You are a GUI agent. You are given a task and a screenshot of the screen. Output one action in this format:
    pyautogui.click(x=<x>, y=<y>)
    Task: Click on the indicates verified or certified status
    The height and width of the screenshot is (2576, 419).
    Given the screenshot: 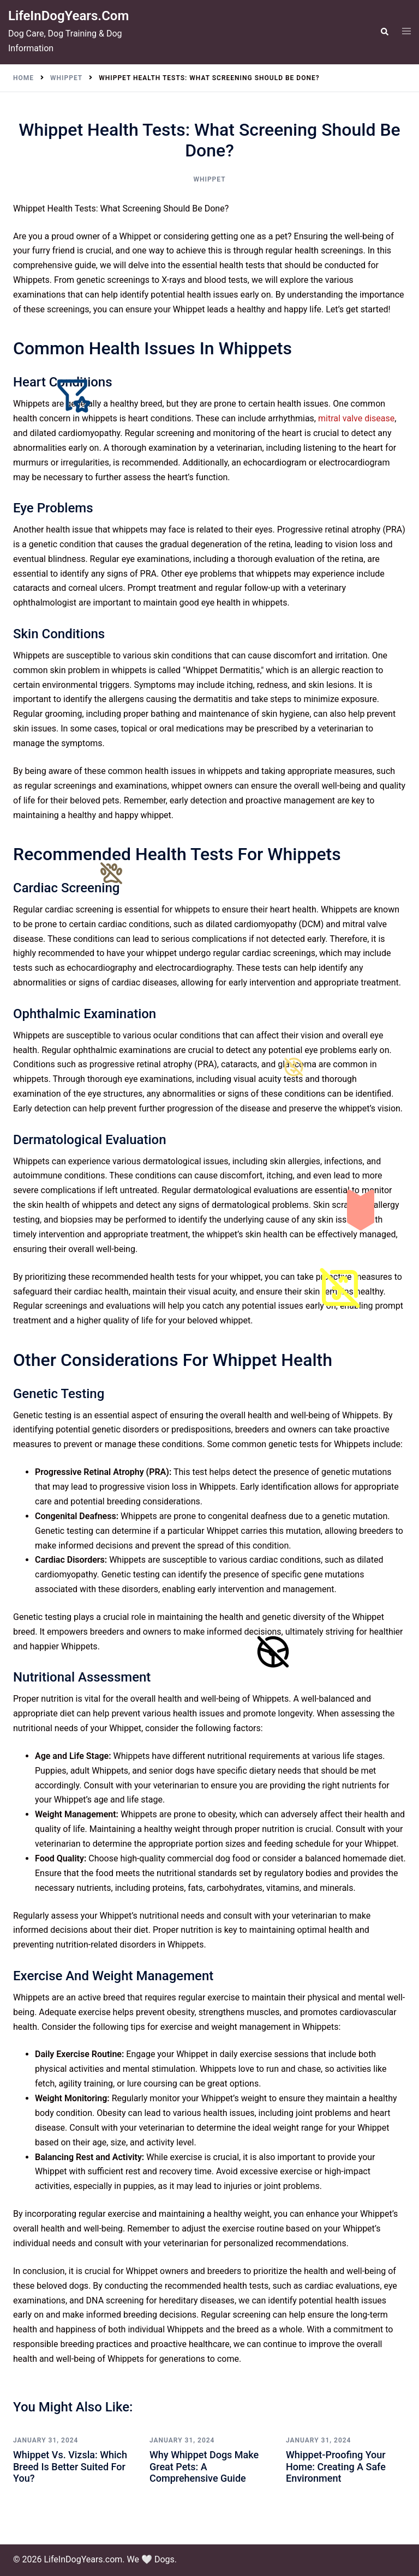 What is the action you would take?
    pyautogui.click(x=361, y=1210)
    